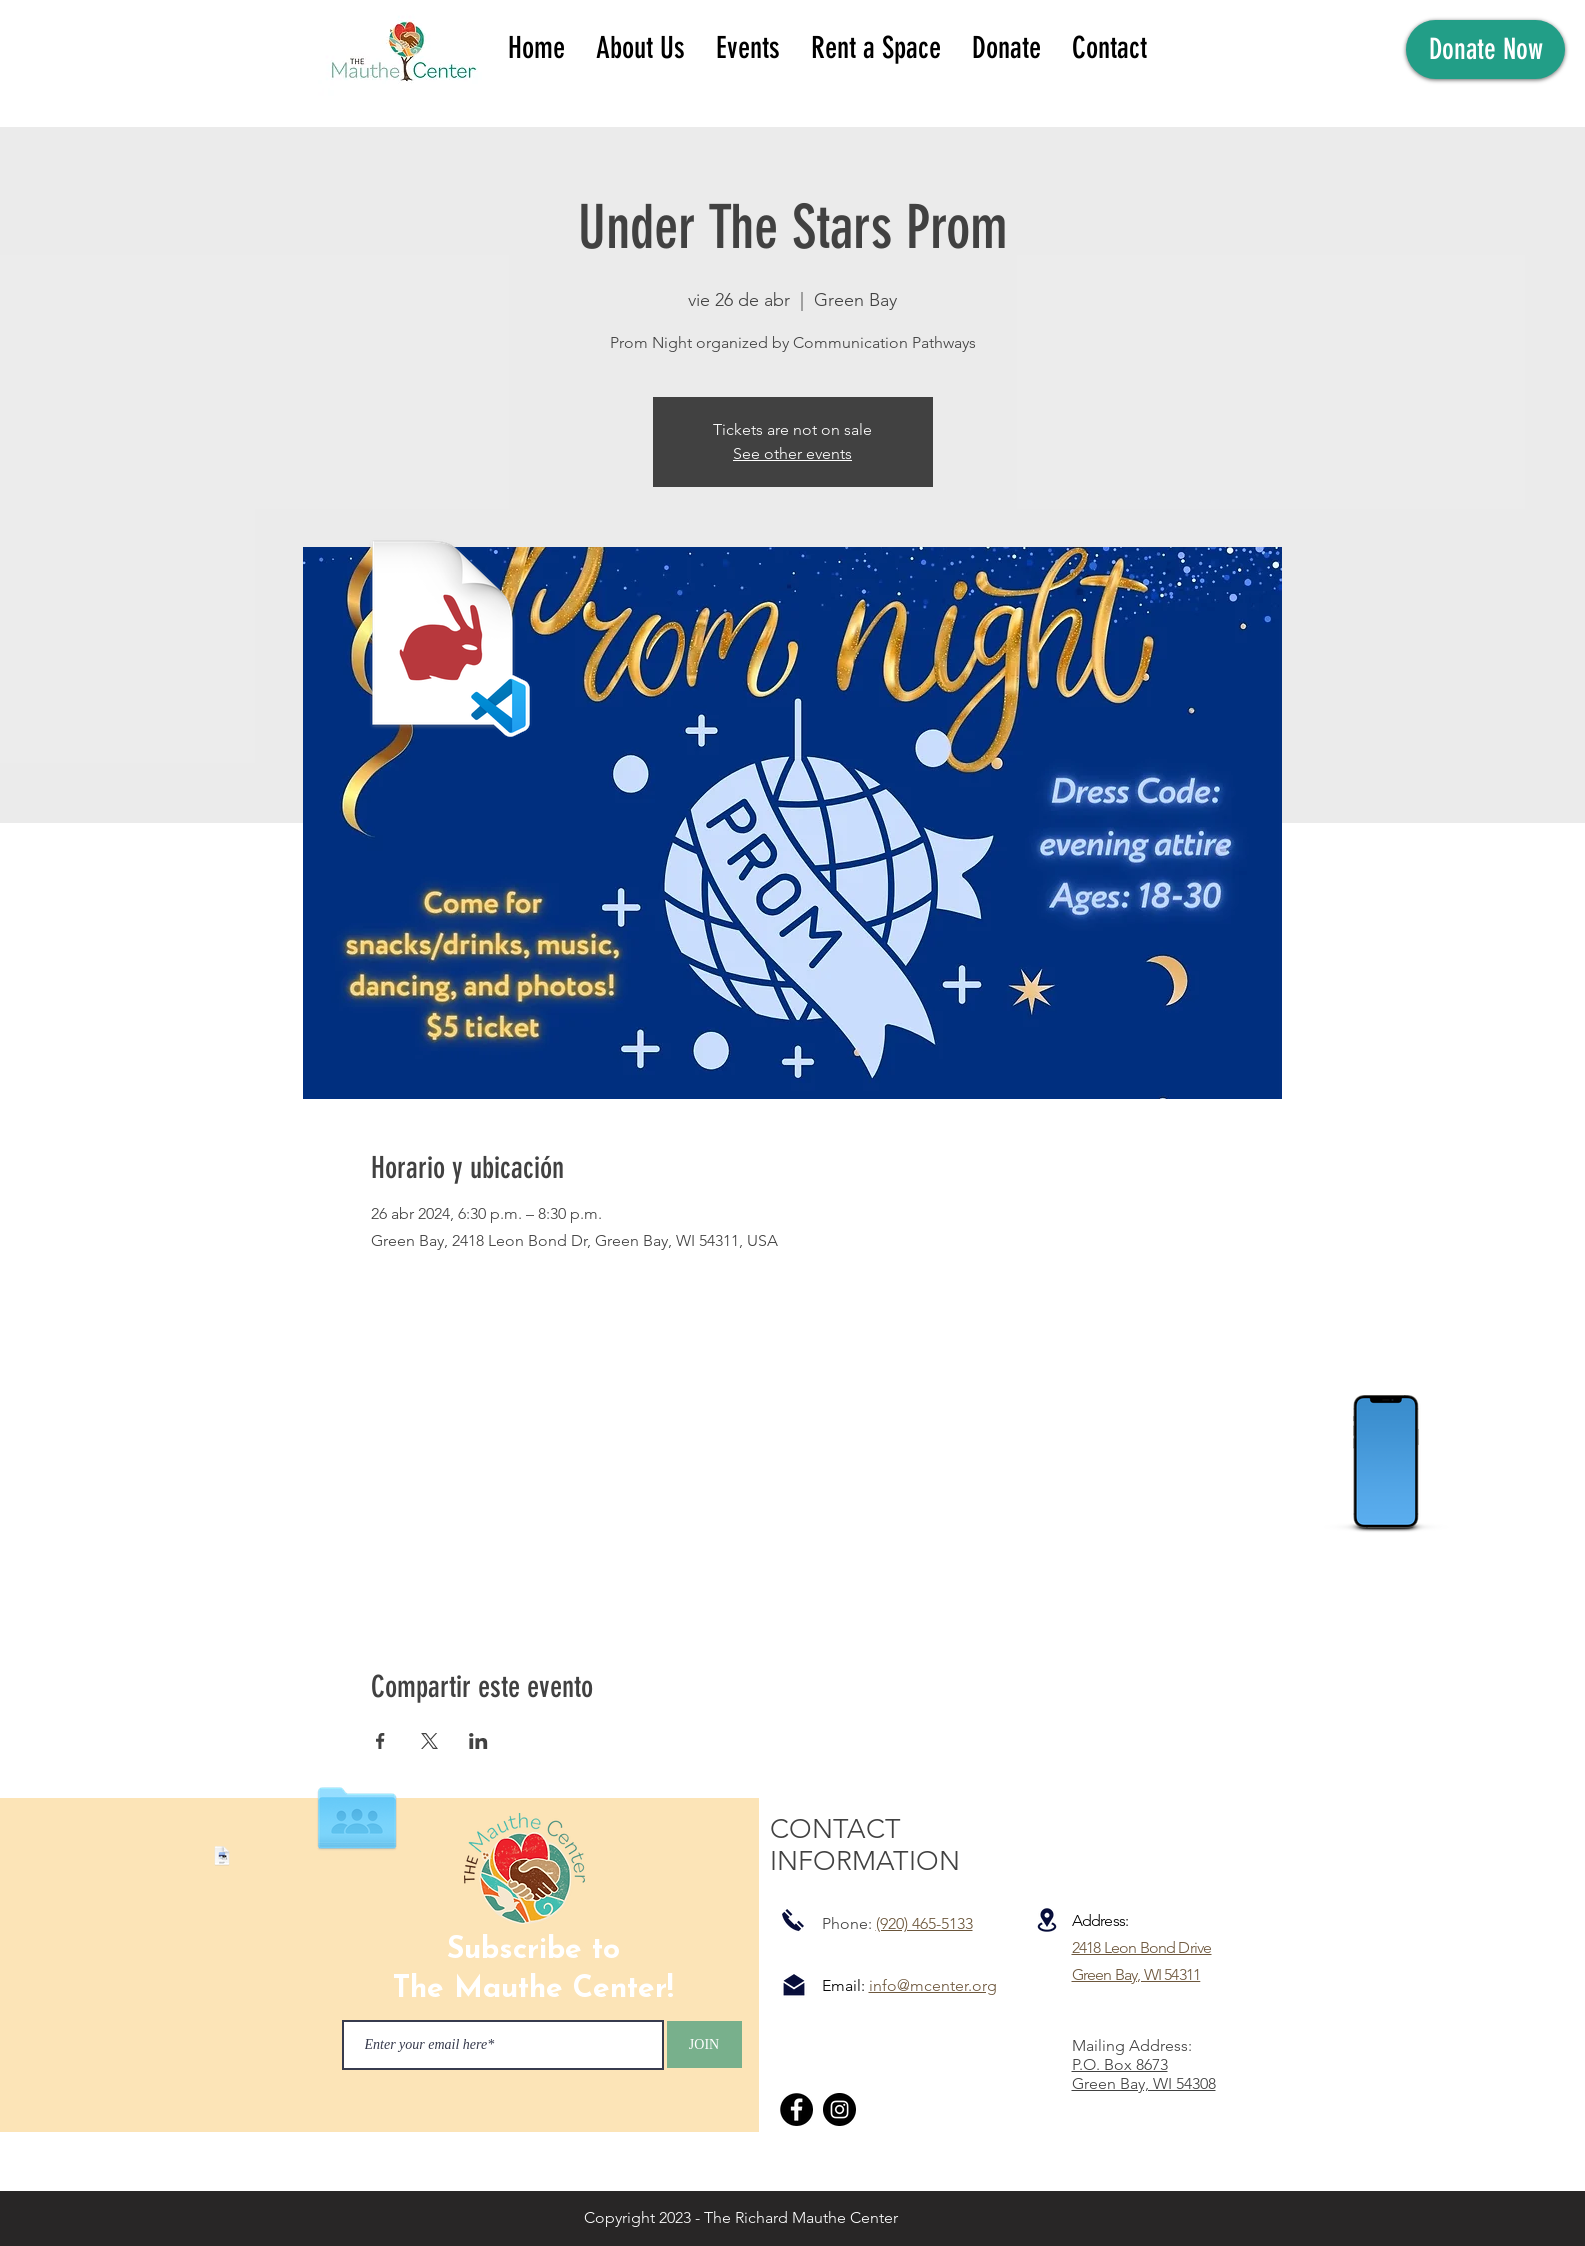  I want to click on a BMP image file, so click(222, 1856).